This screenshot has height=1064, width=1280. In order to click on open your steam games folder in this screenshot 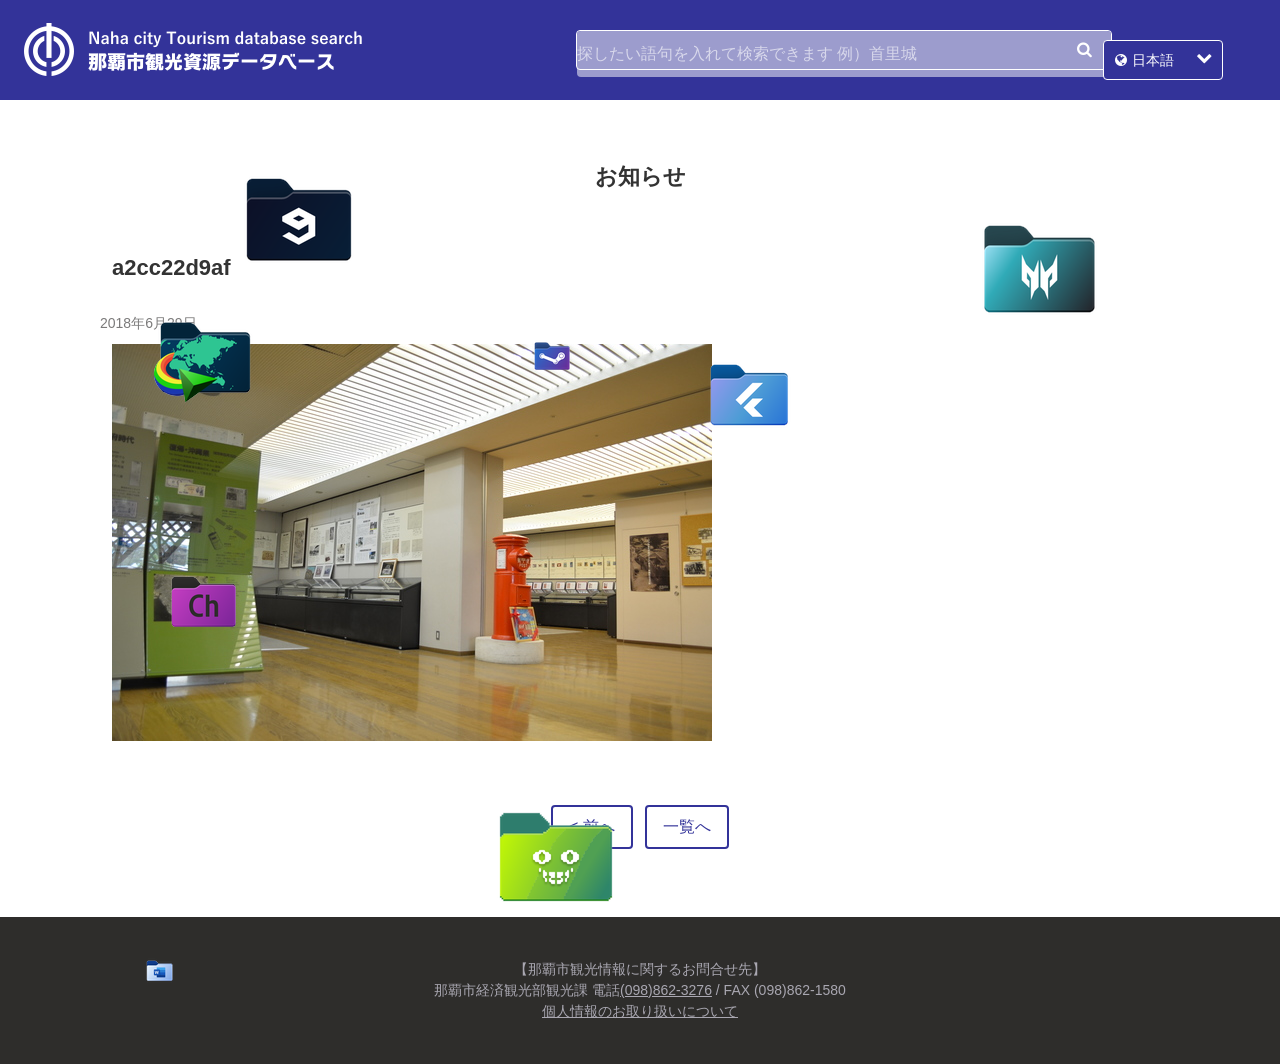, I will do `click(552, 357)`.